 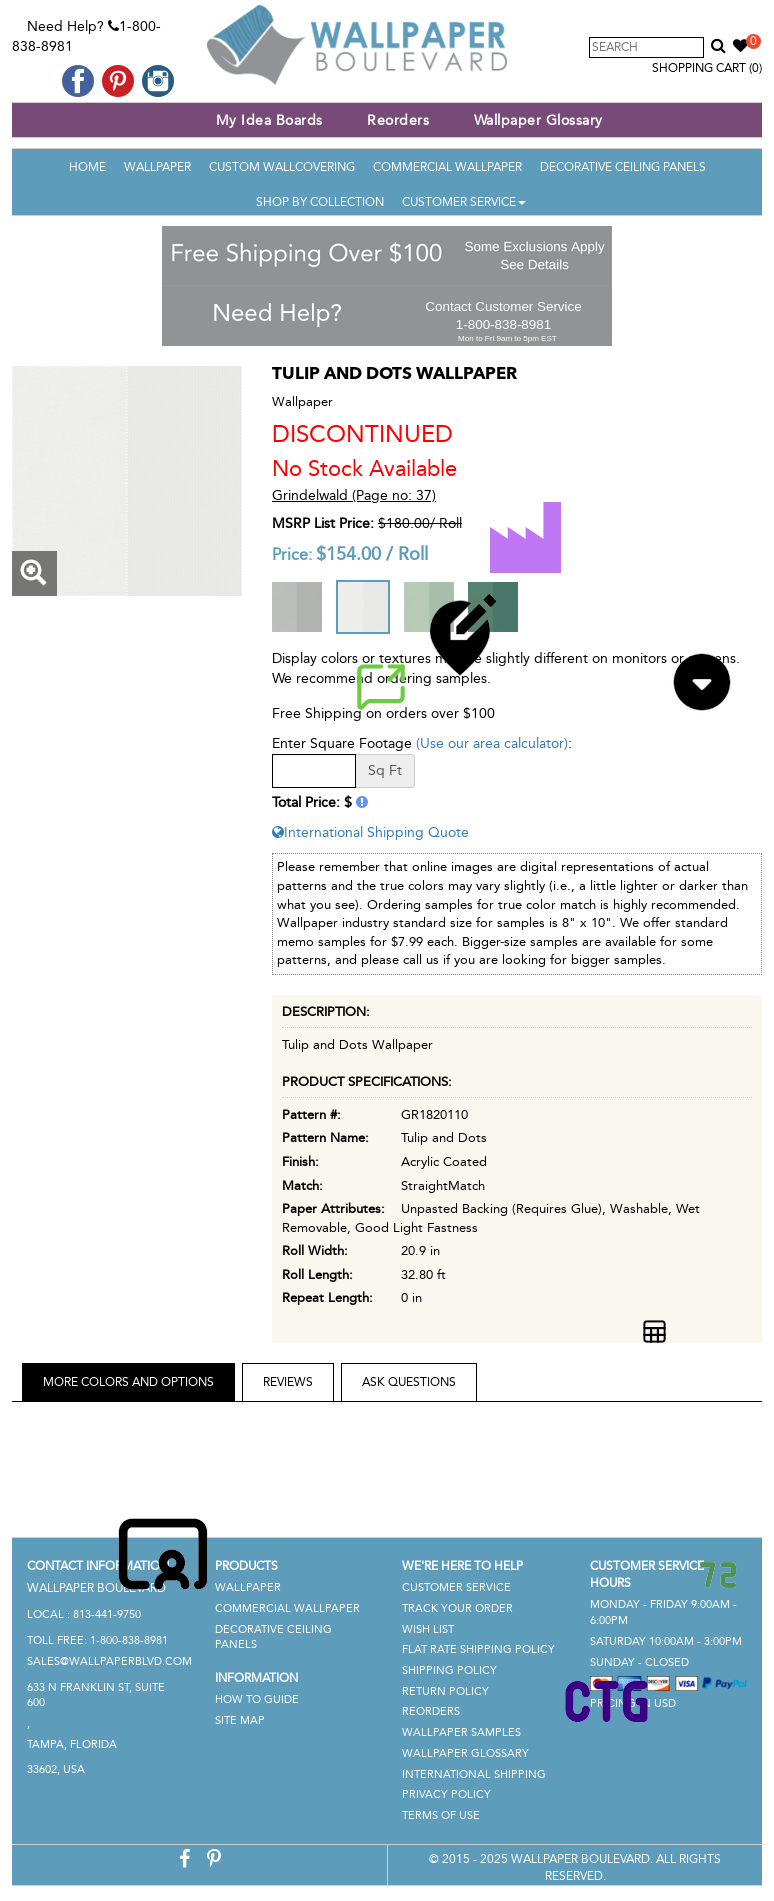 What do you see at coordinates (718, 1575) in the screenshot?
I see `indicates item number 72 in a list or sequence` at bounding box center [718, 1575].